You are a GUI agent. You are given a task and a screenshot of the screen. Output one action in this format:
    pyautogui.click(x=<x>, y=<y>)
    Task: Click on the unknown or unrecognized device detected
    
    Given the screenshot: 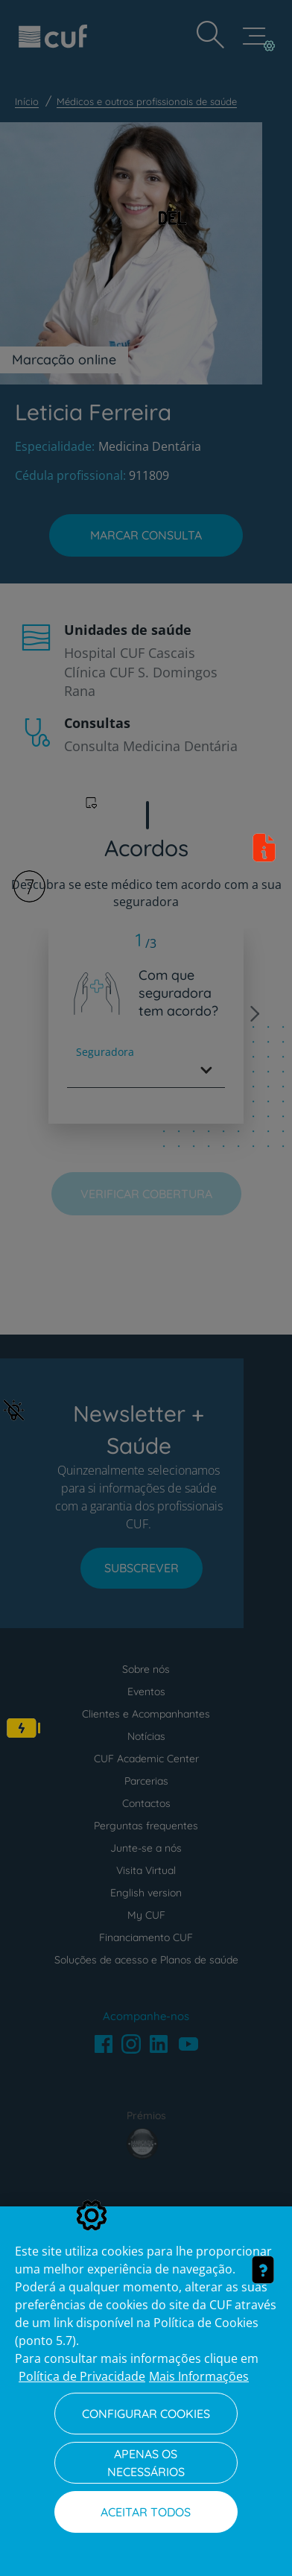 What is the action you would take?
    pyautogui.click(x=263, y=2270)
    